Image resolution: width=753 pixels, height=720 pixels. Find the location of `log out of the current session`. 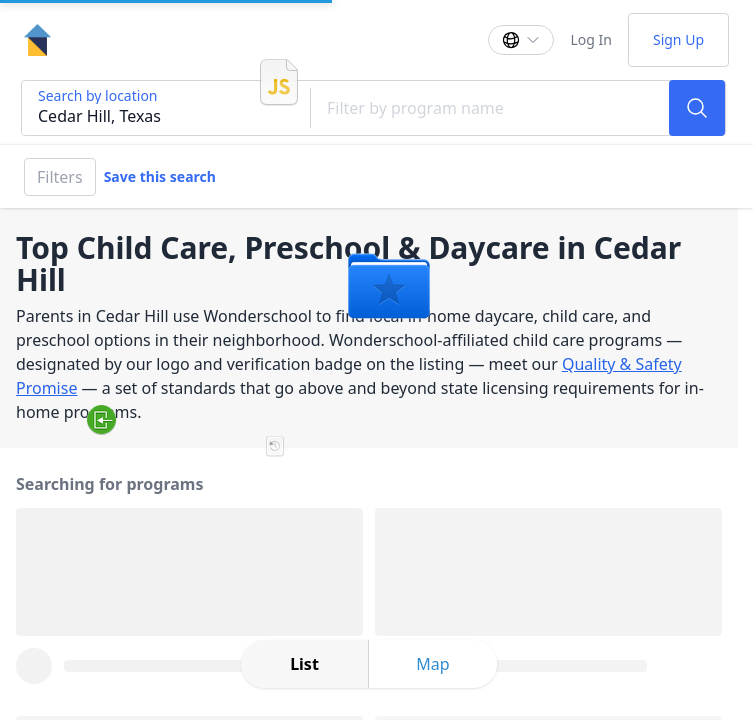

log out of the current session is located at coordinates (102, 420).